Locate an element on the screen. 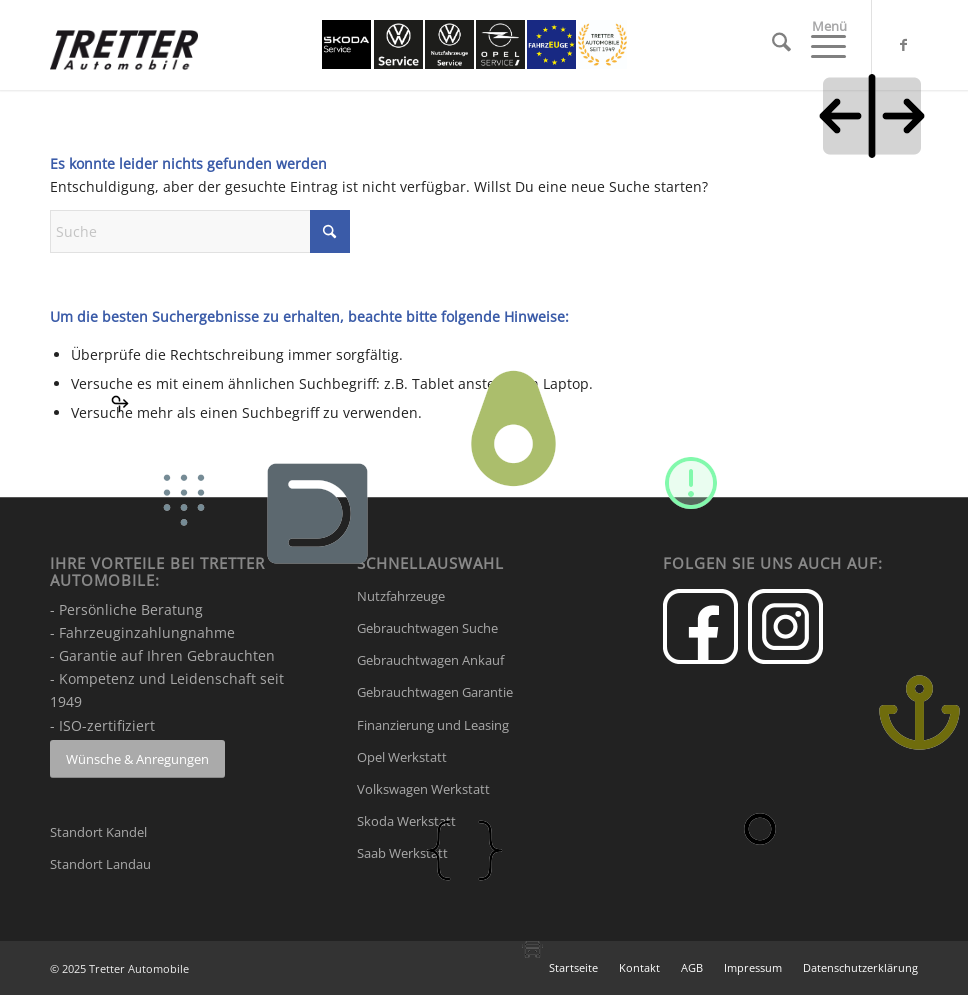  indicates an unselected or inactive radio button option is located at coordinates (760, 829).